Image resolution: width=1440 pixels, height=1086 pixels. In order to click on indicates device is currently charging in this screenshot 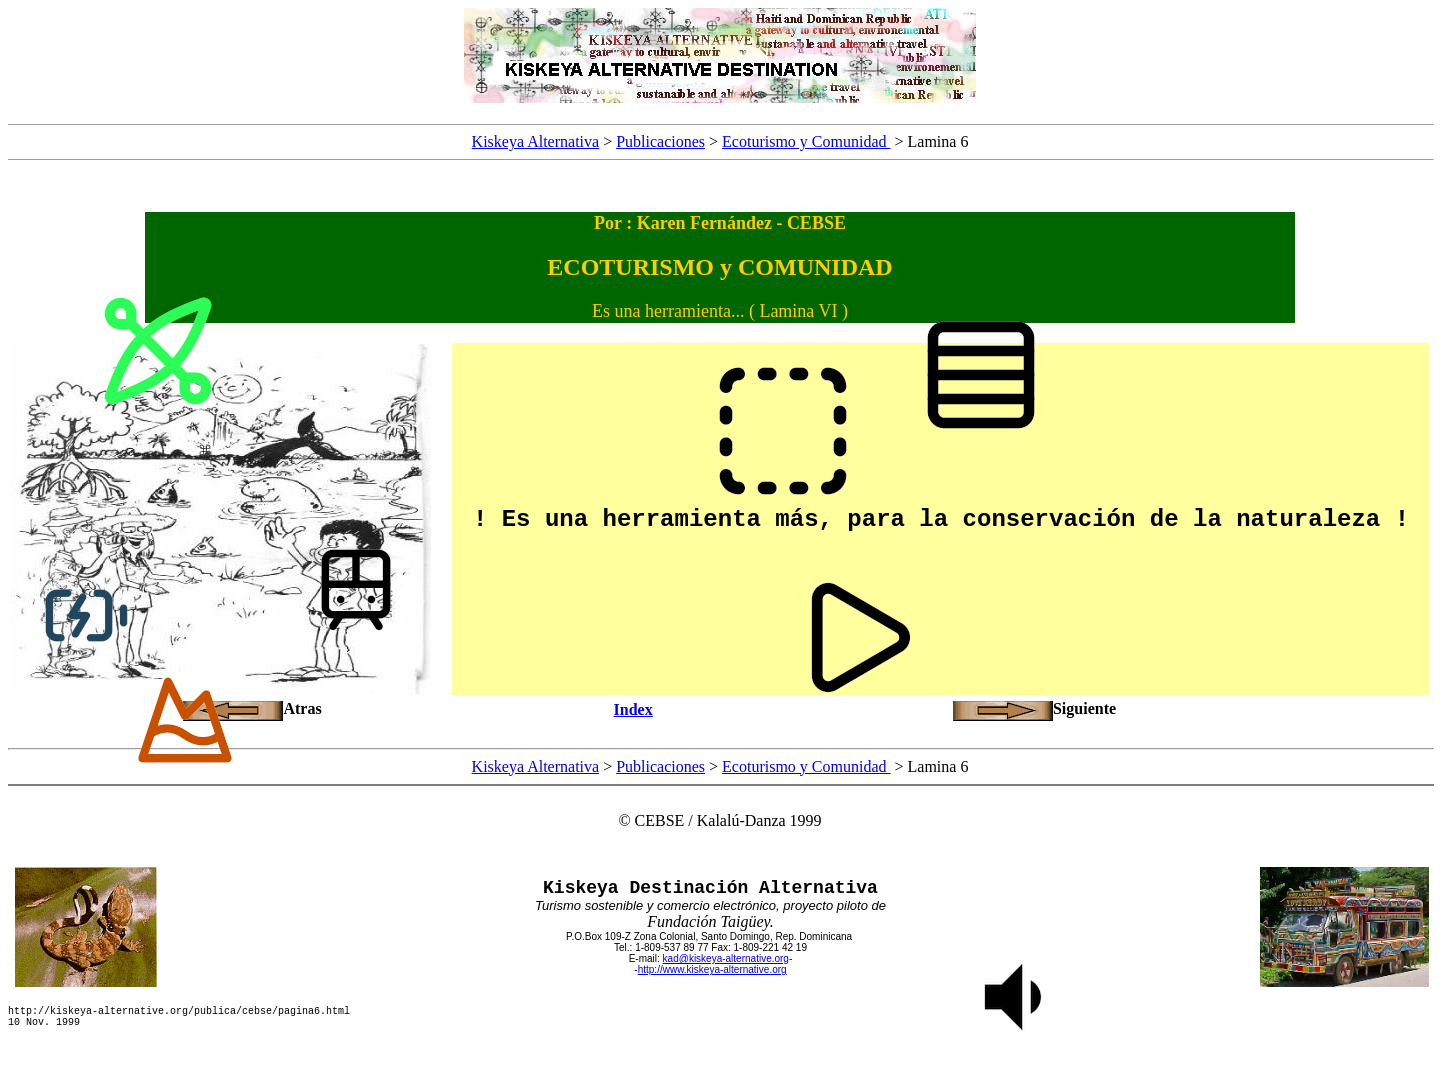, I will do `click(86, 615)`.